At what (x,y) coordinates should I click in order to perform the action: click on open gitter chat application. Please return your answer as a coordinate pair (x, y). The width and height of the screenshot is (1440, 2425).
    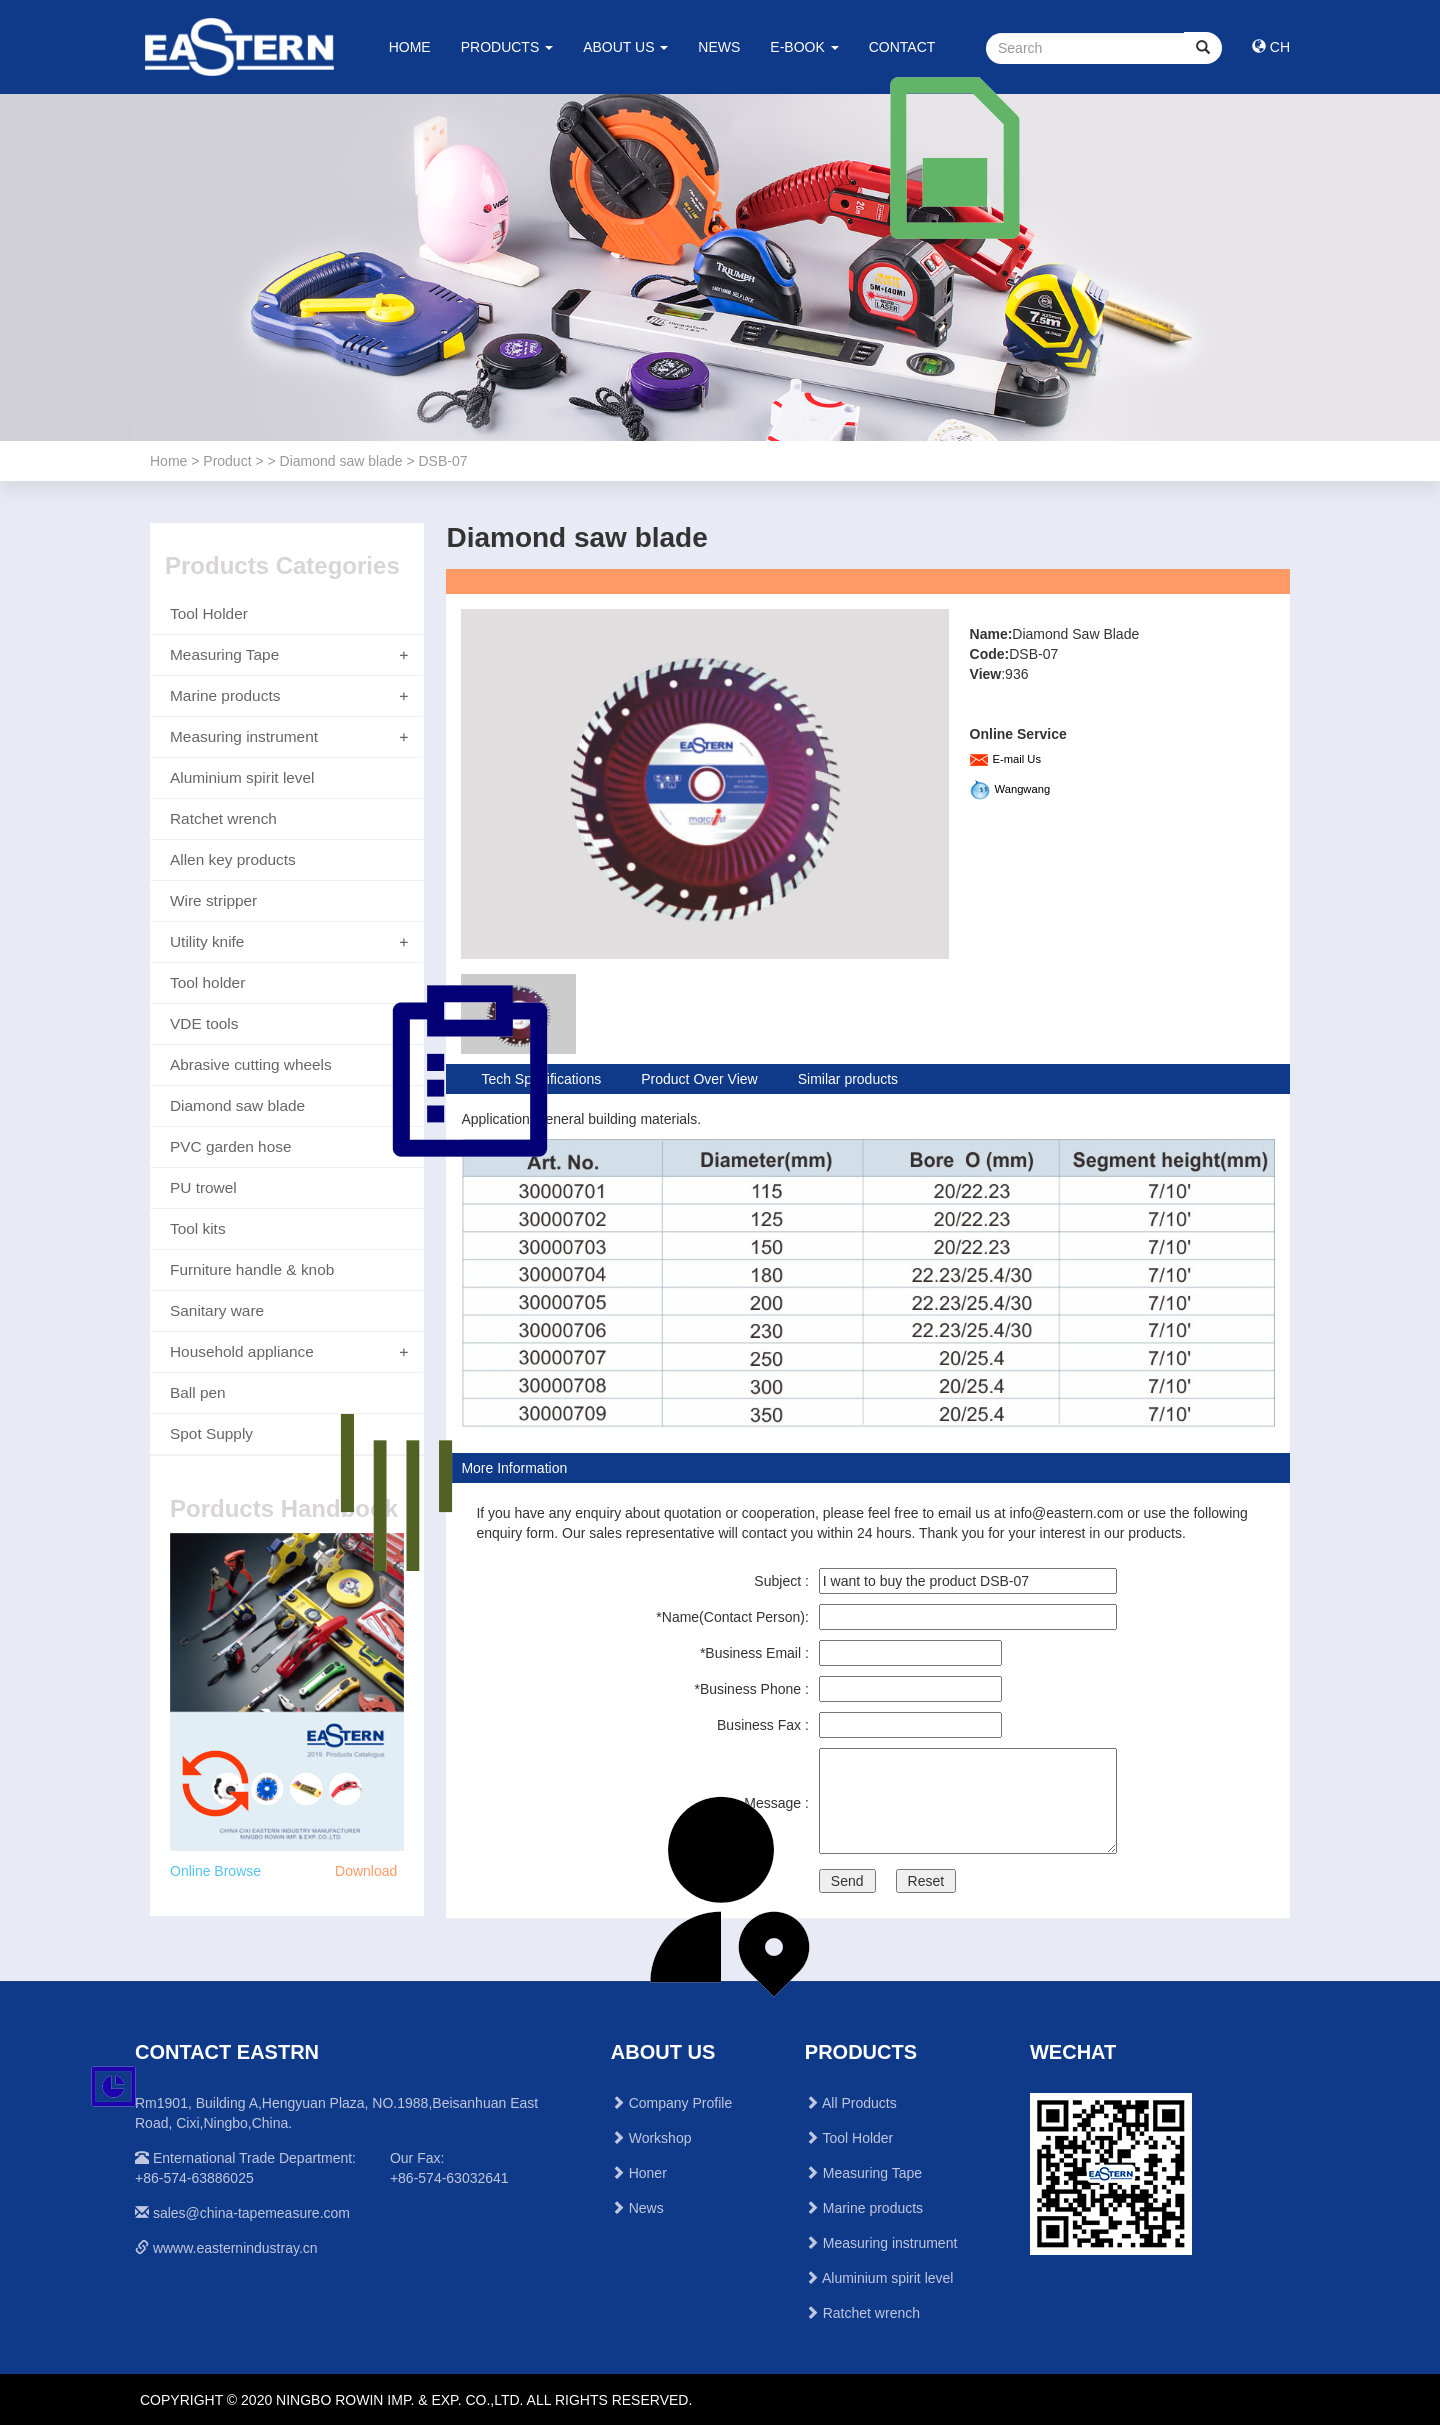
    Looking at the image, I should click on (396, 1492).